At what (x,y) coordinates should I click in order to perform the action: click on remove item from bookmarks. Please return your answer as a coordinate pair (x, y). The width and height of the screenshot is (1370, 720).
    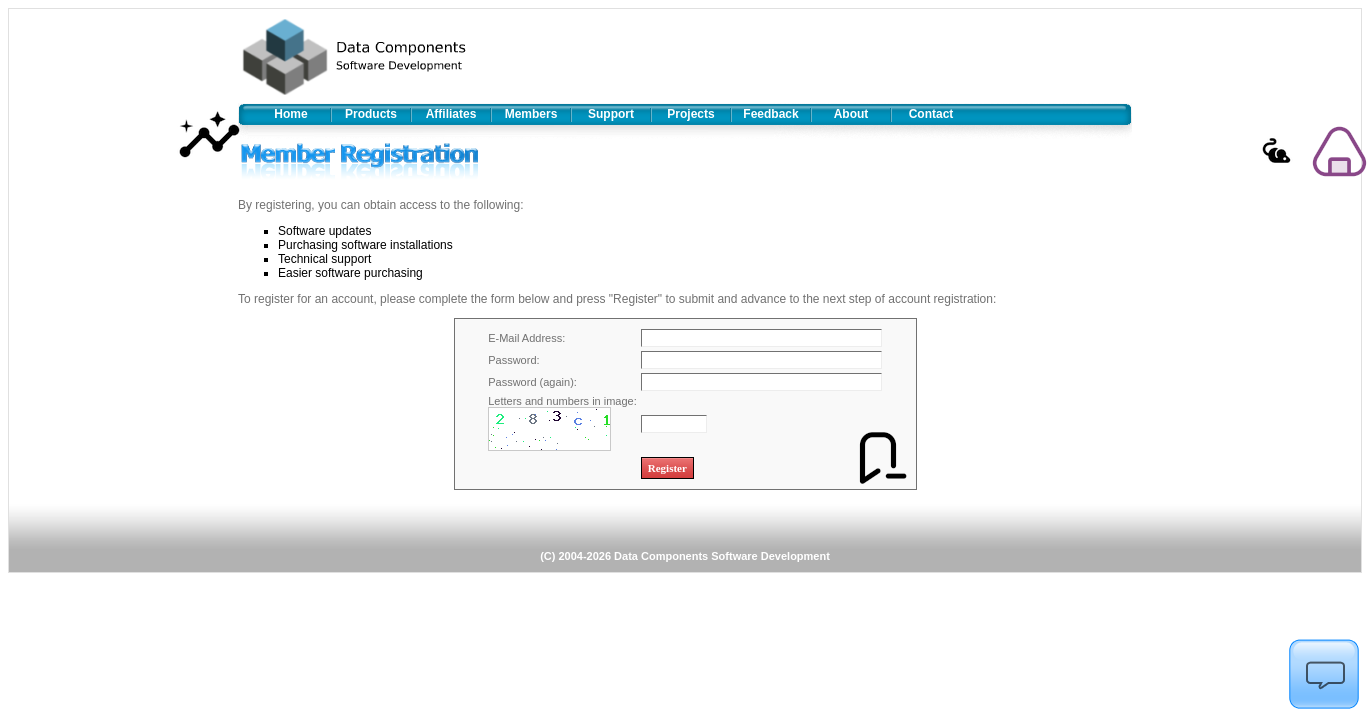
    Looking at the image, I should click on (878, 458).